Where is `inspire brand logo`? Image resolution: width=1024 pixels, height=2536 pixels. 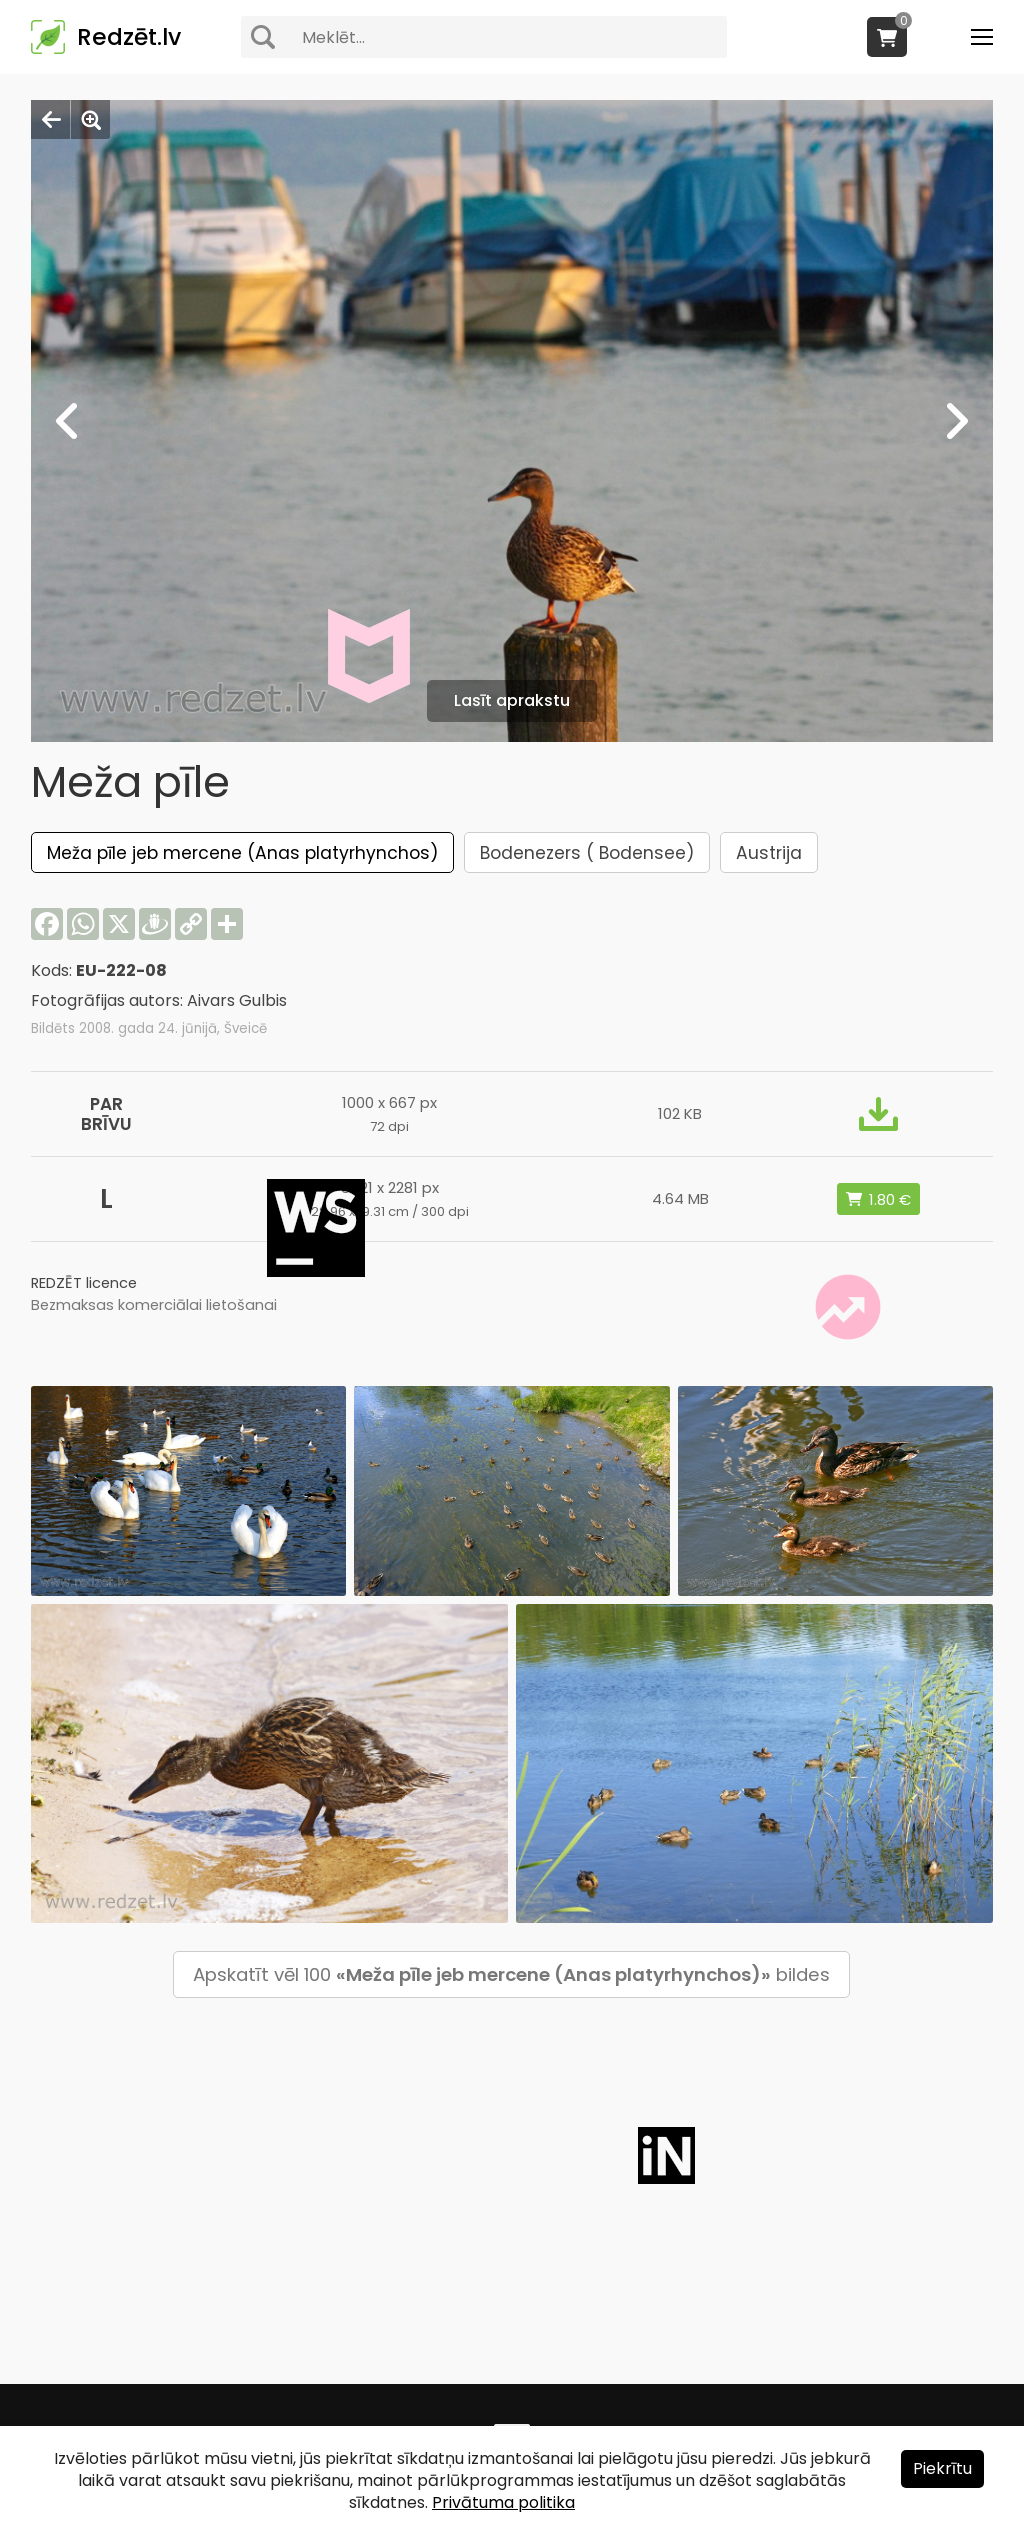 inspire brand logo is located at coordinates (666, 2155).